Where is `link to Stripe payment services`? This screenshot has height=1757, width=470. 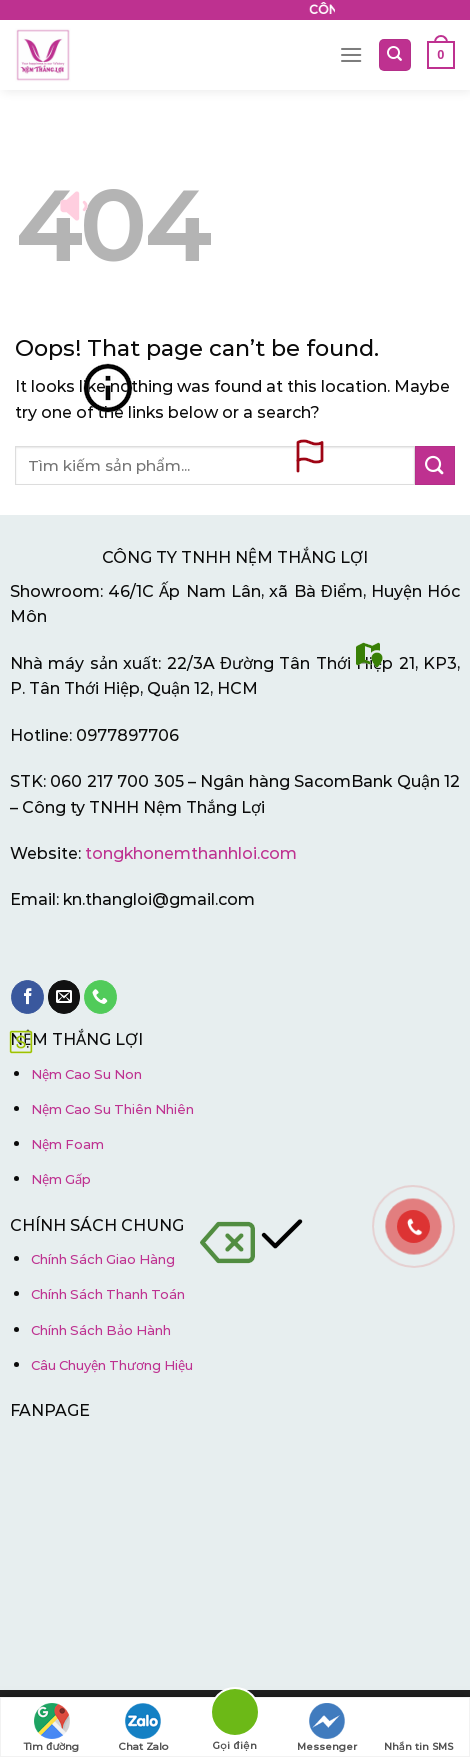
link to Stripe payment services is located at coordinates (21, 1042).